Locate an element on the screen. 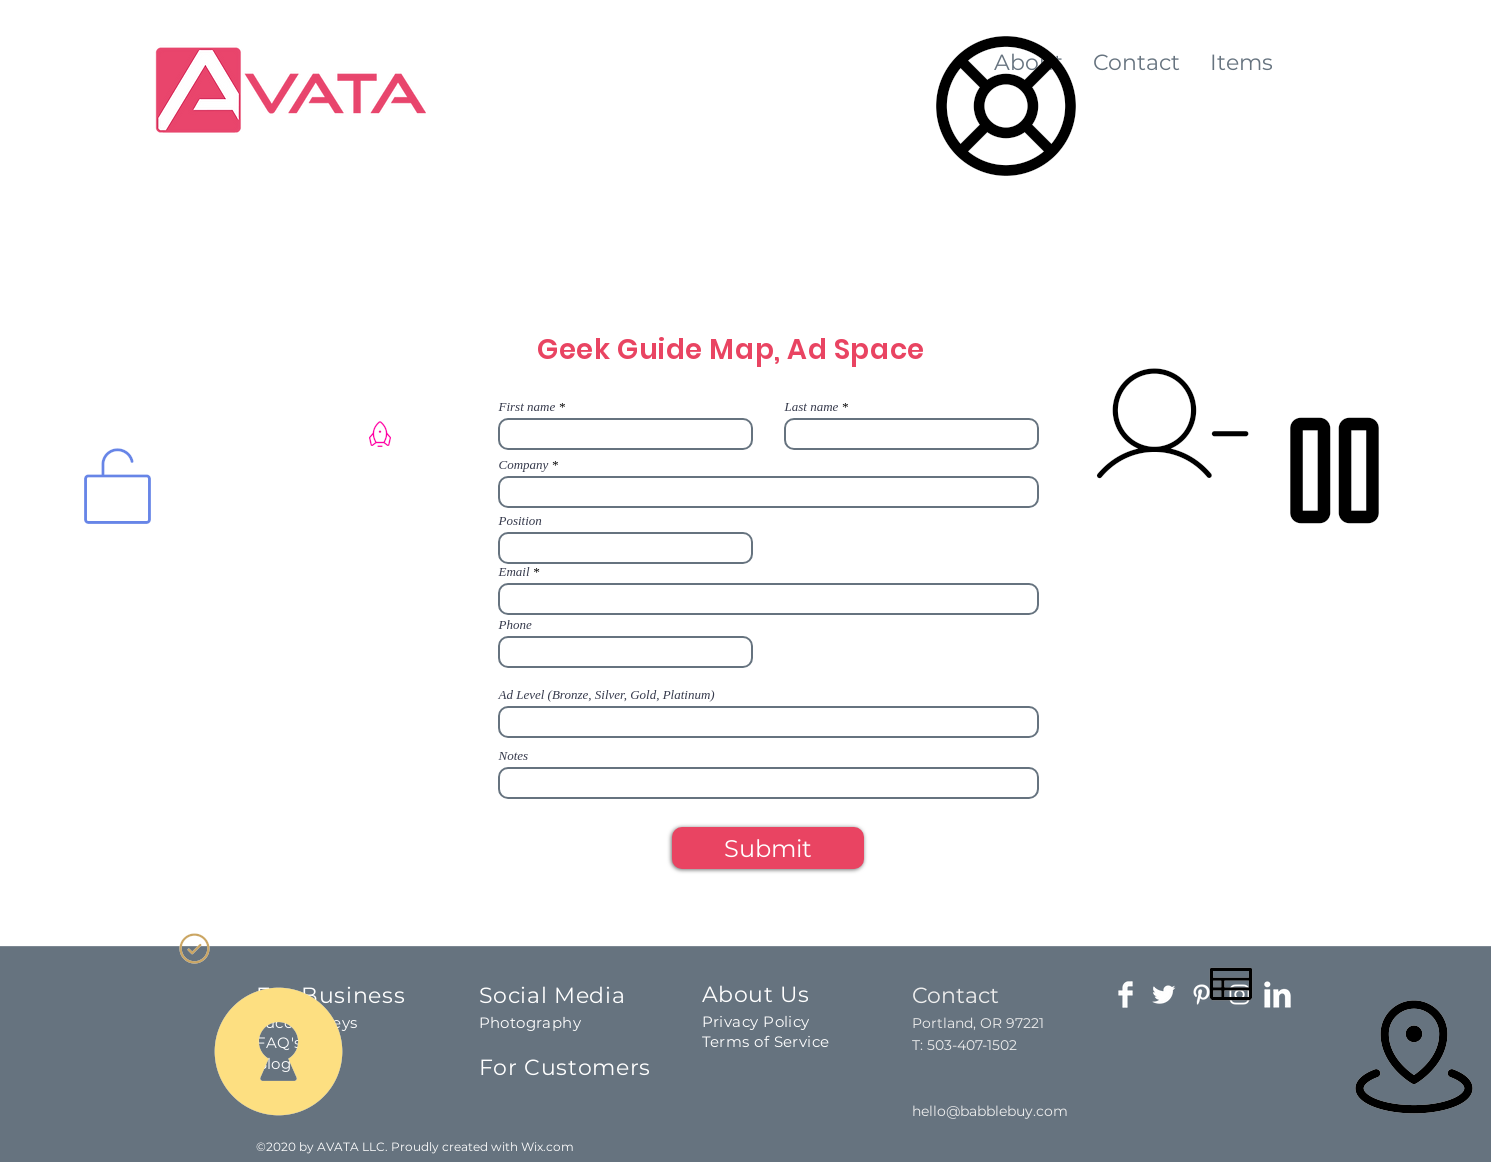 This screenshot has width=1491, height=1162. access security or privacy settings is located at coordinates (278, 1051).